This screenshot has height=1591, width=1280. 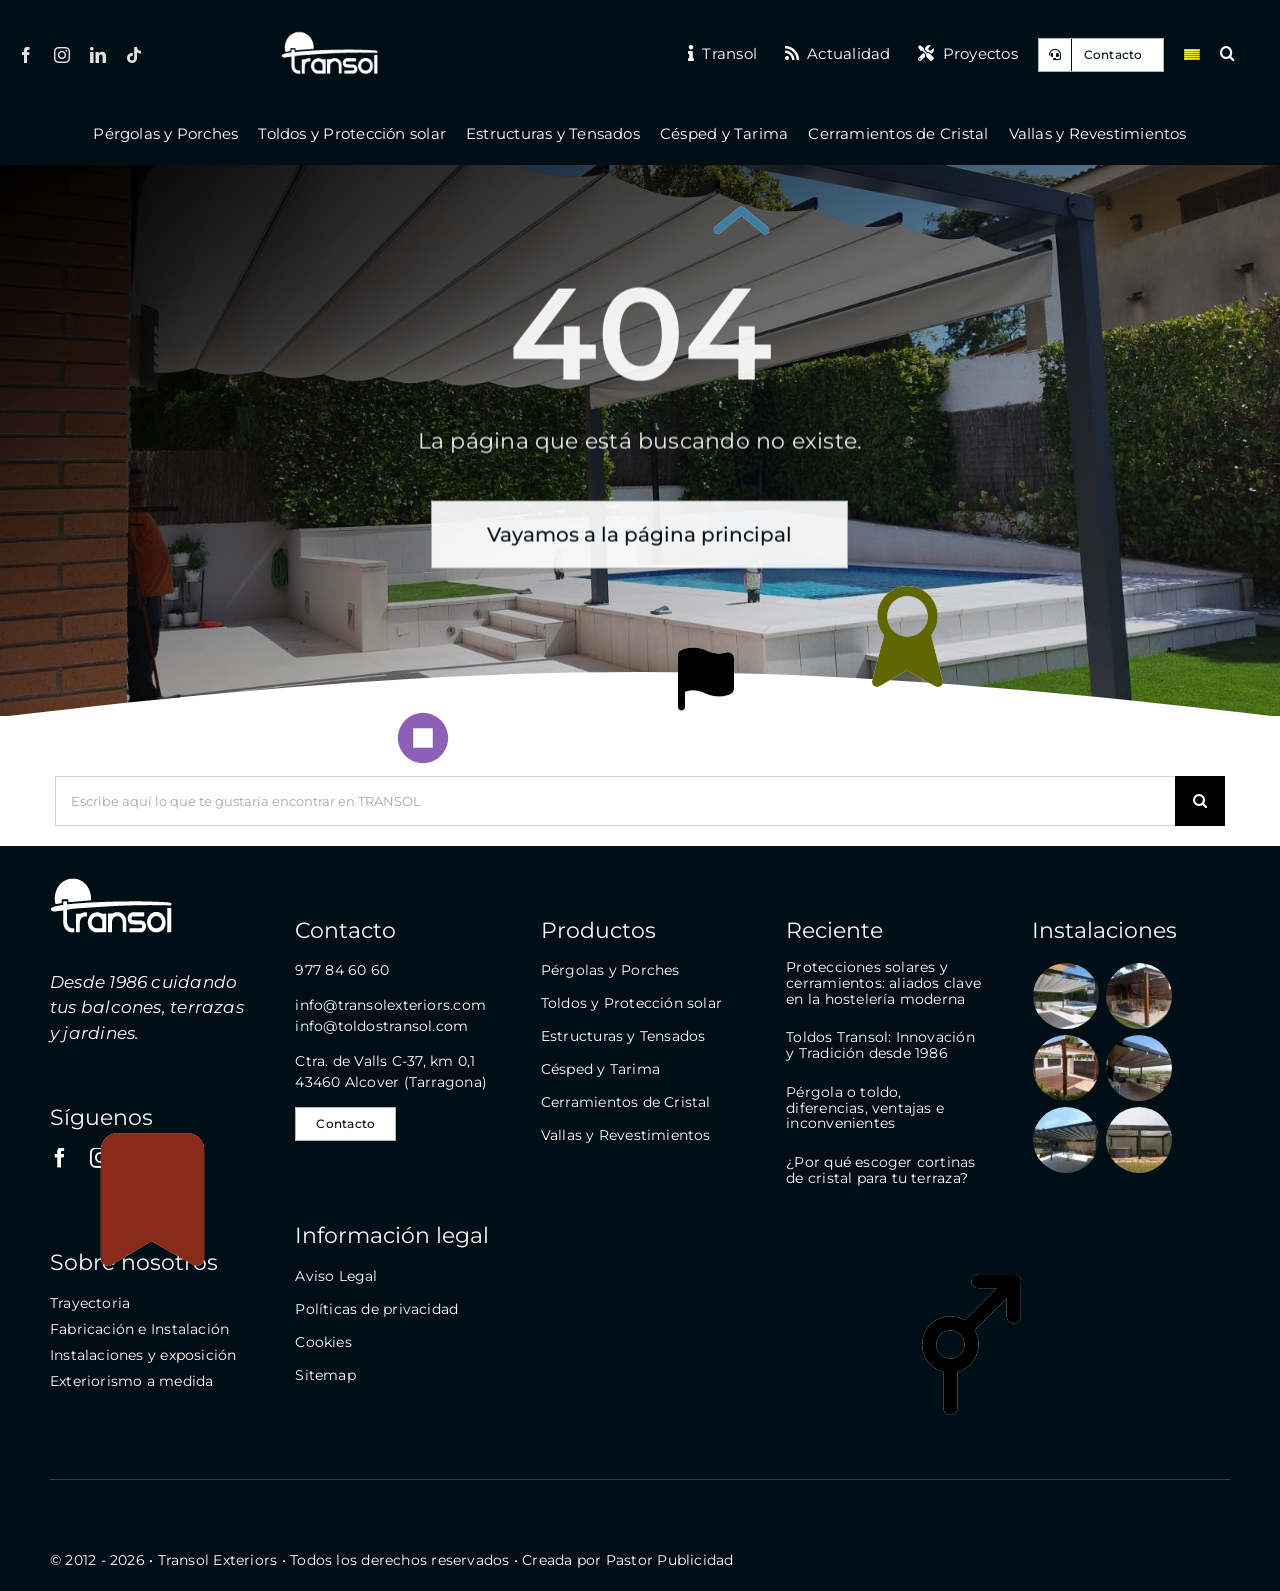 What do you see at coordinates (152, 1199) in the screenshot?
I see `save this item for later` at bounding box center [152, 1199].